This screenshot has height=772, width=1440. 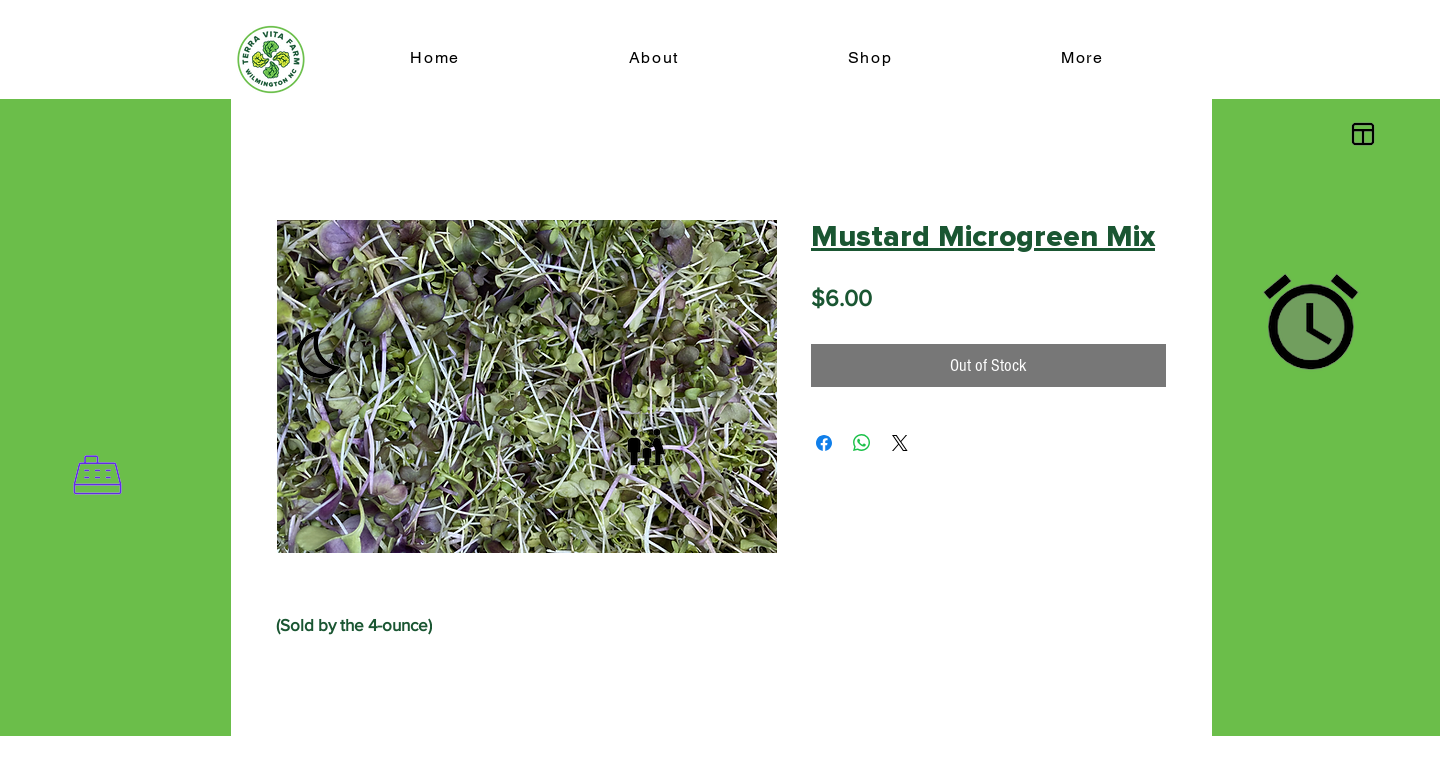 I want to click on indicates family restroom facility nearby, so click(x=646, y=447).